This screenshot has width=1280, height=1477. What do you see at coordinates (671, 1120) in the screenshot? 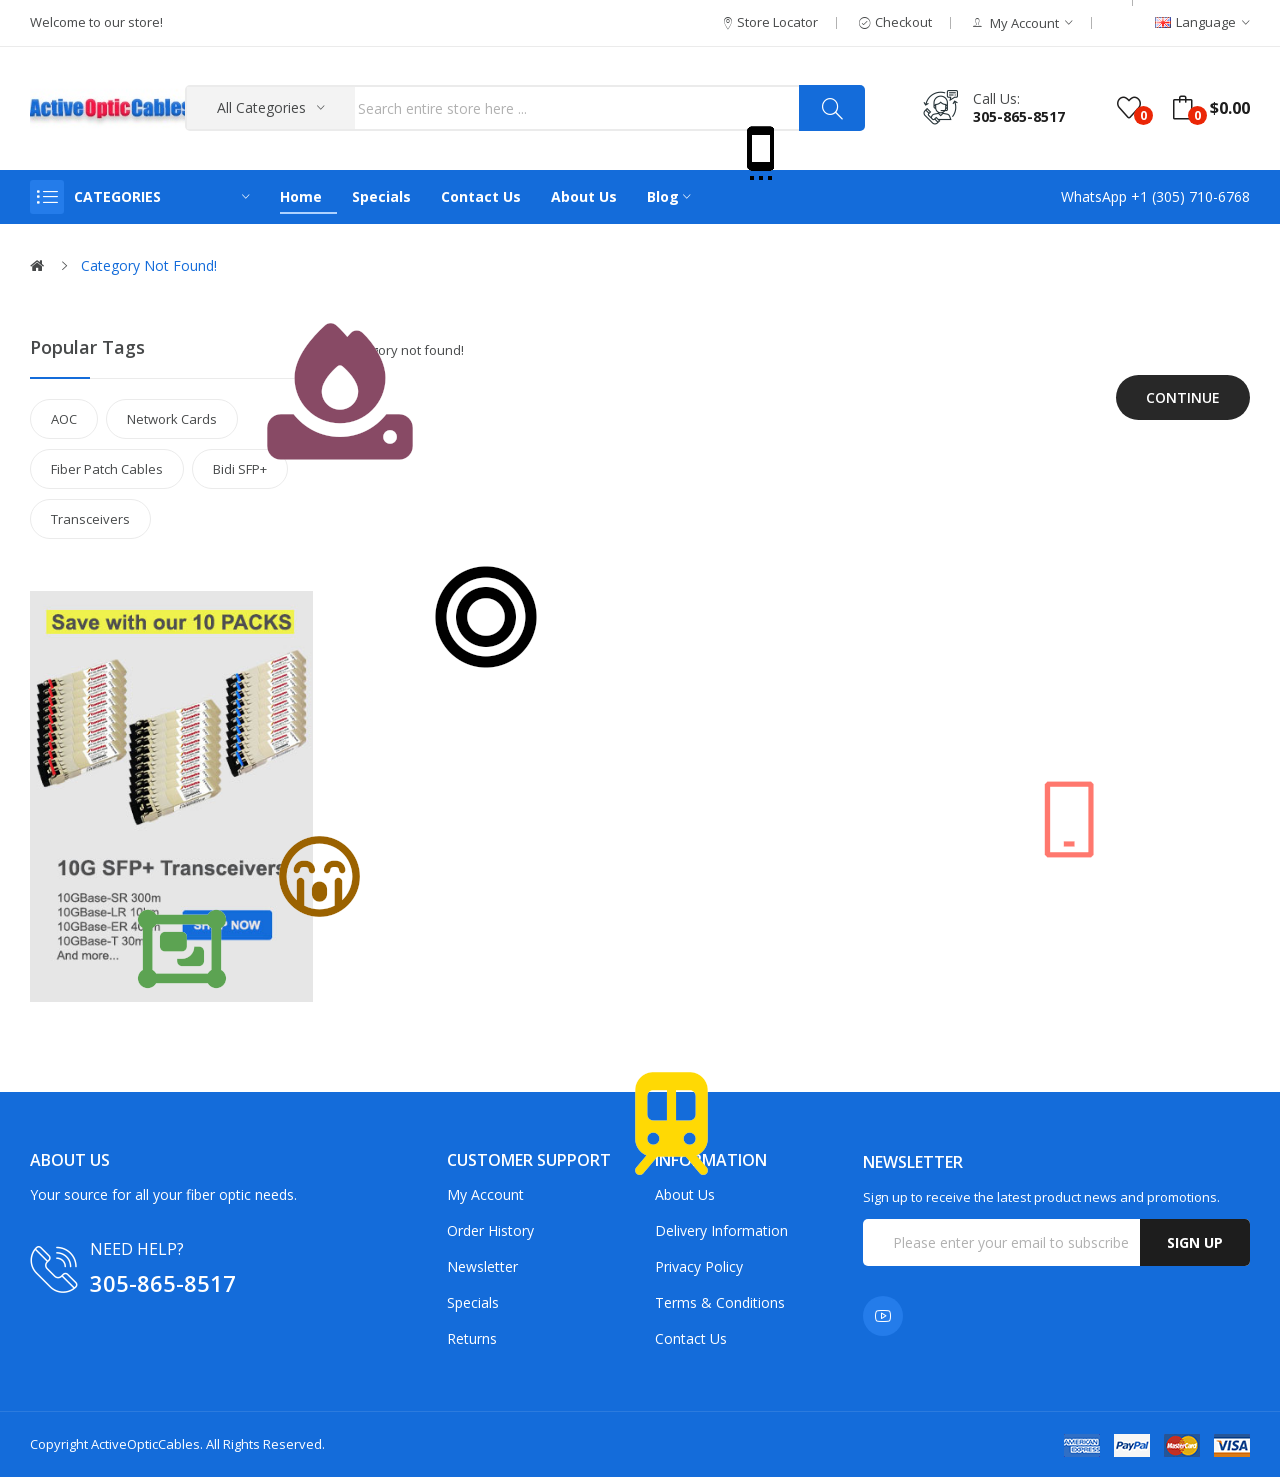
I see `access subway or metro transit information` at bounding box center [671, 1120].